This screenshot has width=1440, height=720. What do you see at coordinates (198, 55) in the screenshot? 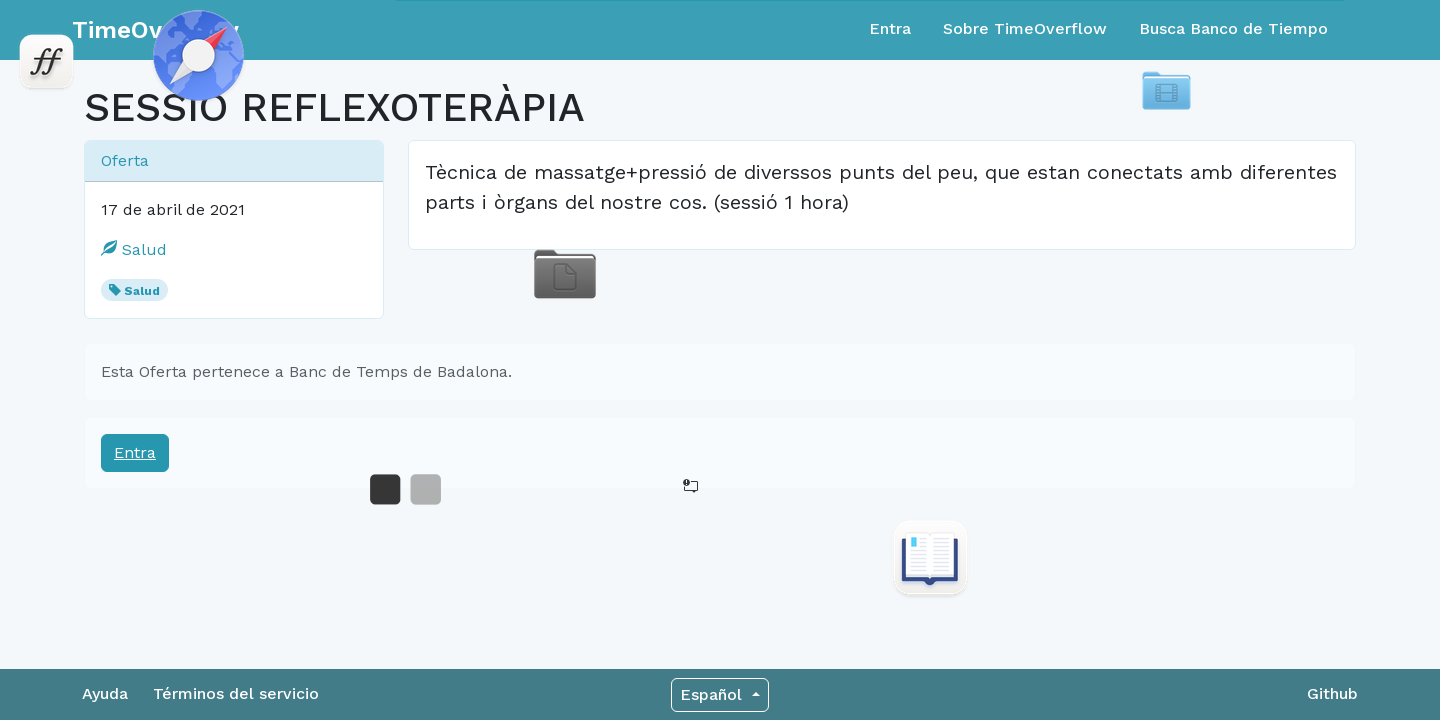
I see `open the web browser` at bounding box center [198, 55].